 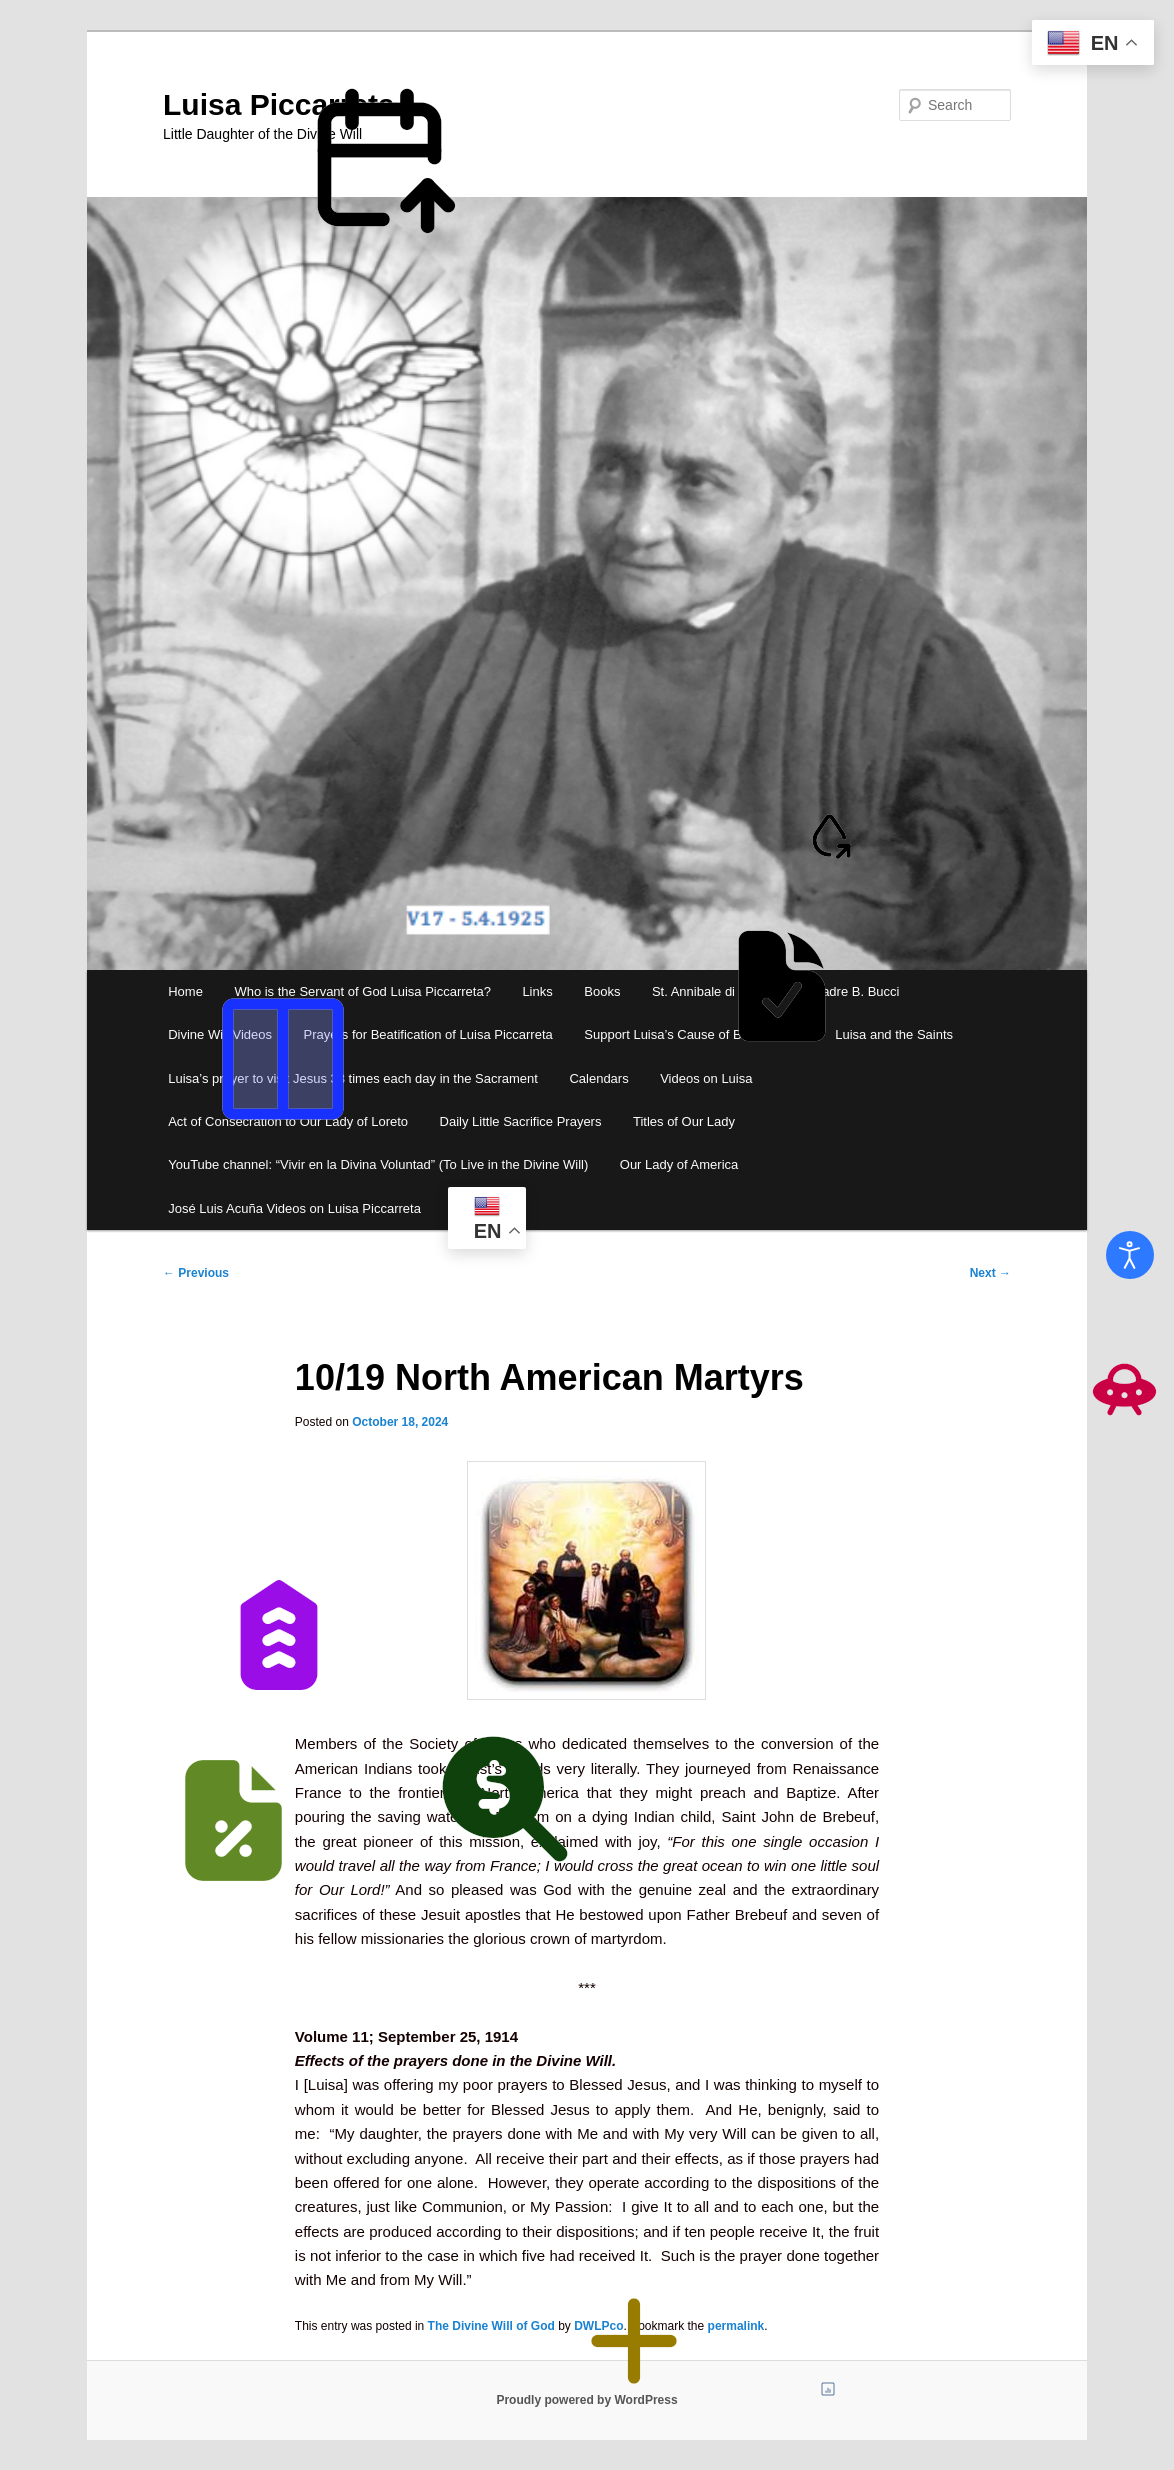 What do you see at coordinates (379, 157) in the screenshot?
I see `upload or sync calendar events` at bounding box center [379, 157].